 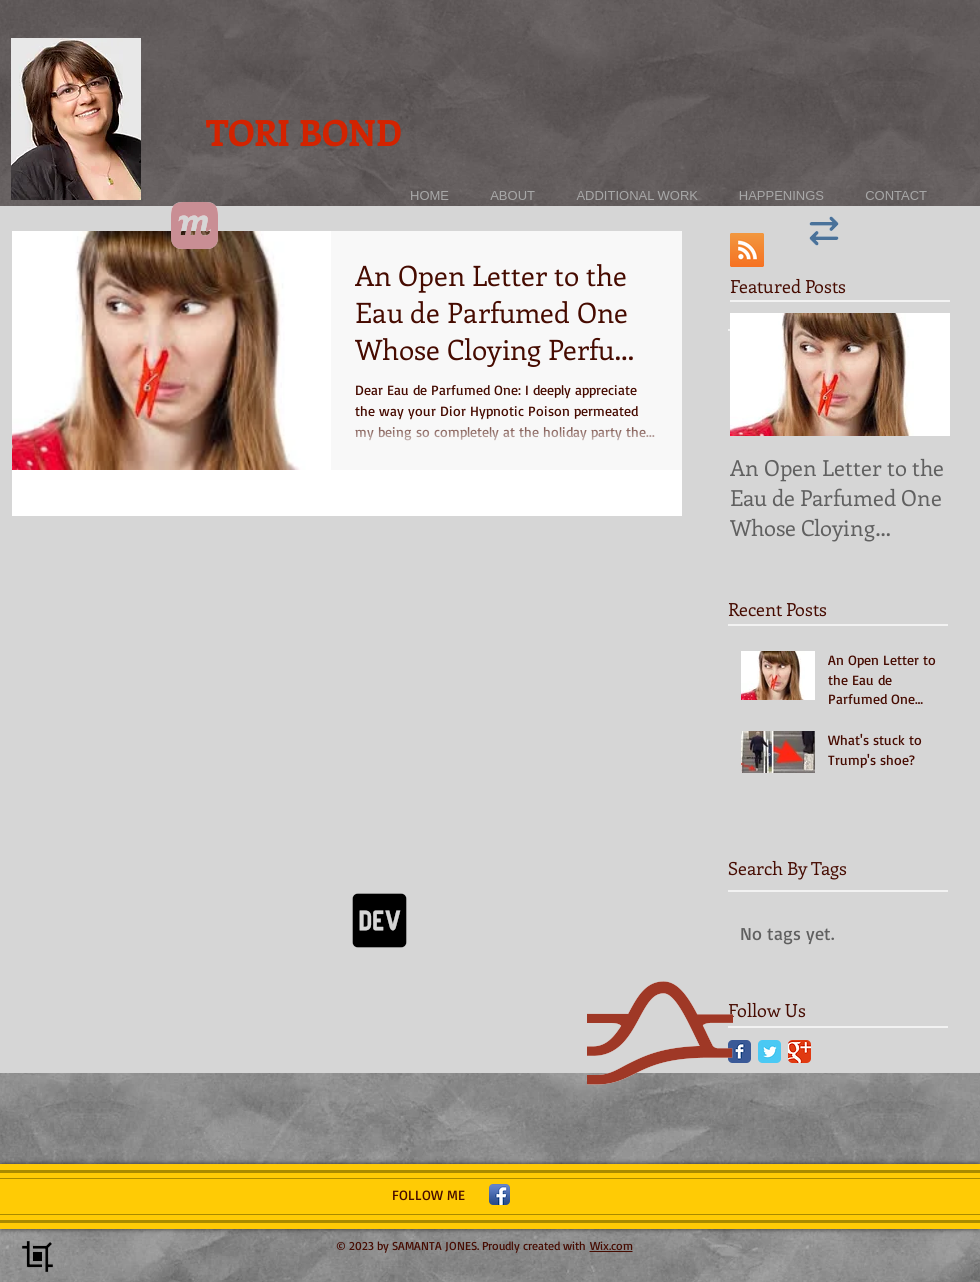 What do you see at coordinates (660, 1033) in the screenshot?
I see `apache pulsar logo` at bounding box center [660, 1033].